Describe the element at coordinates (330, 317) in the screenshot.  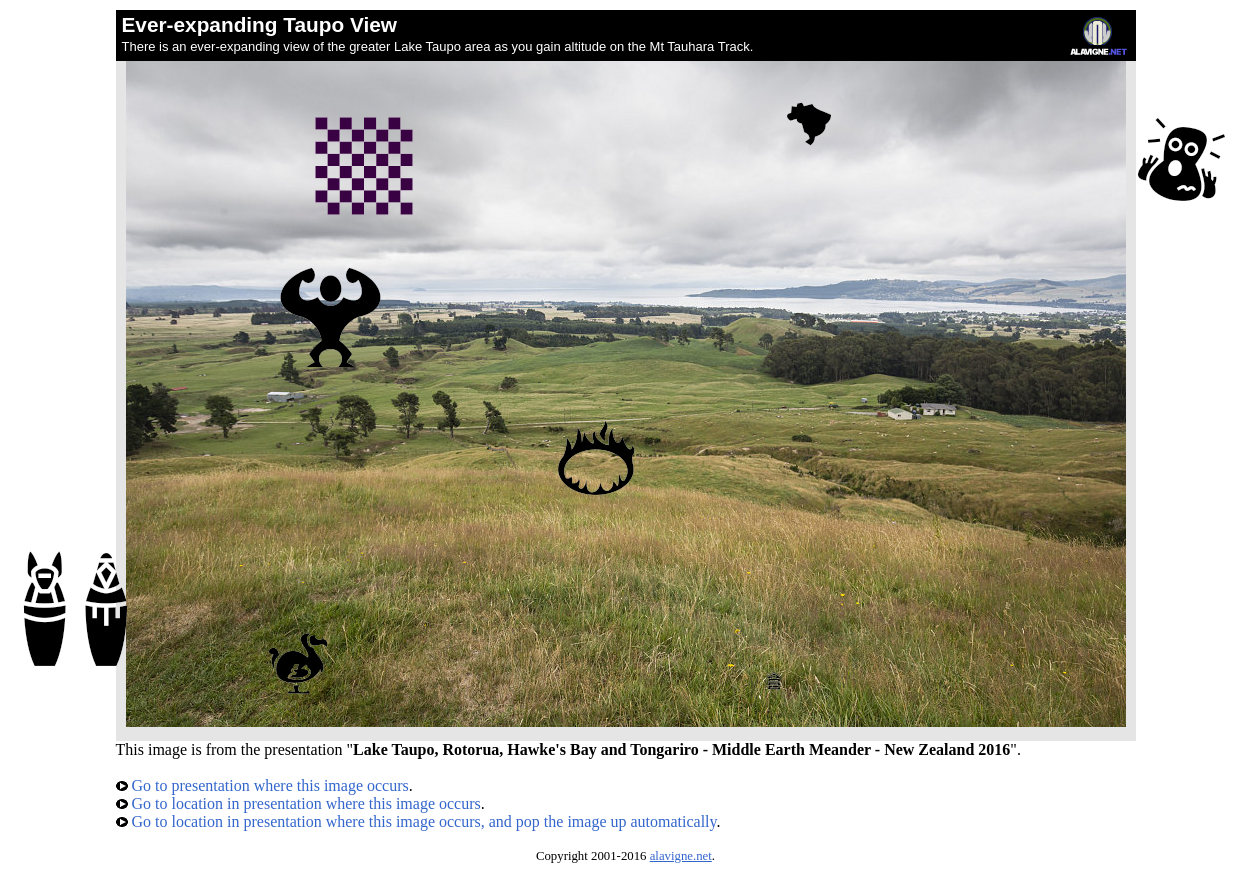
I see `view strength or fitness stats` at that location.